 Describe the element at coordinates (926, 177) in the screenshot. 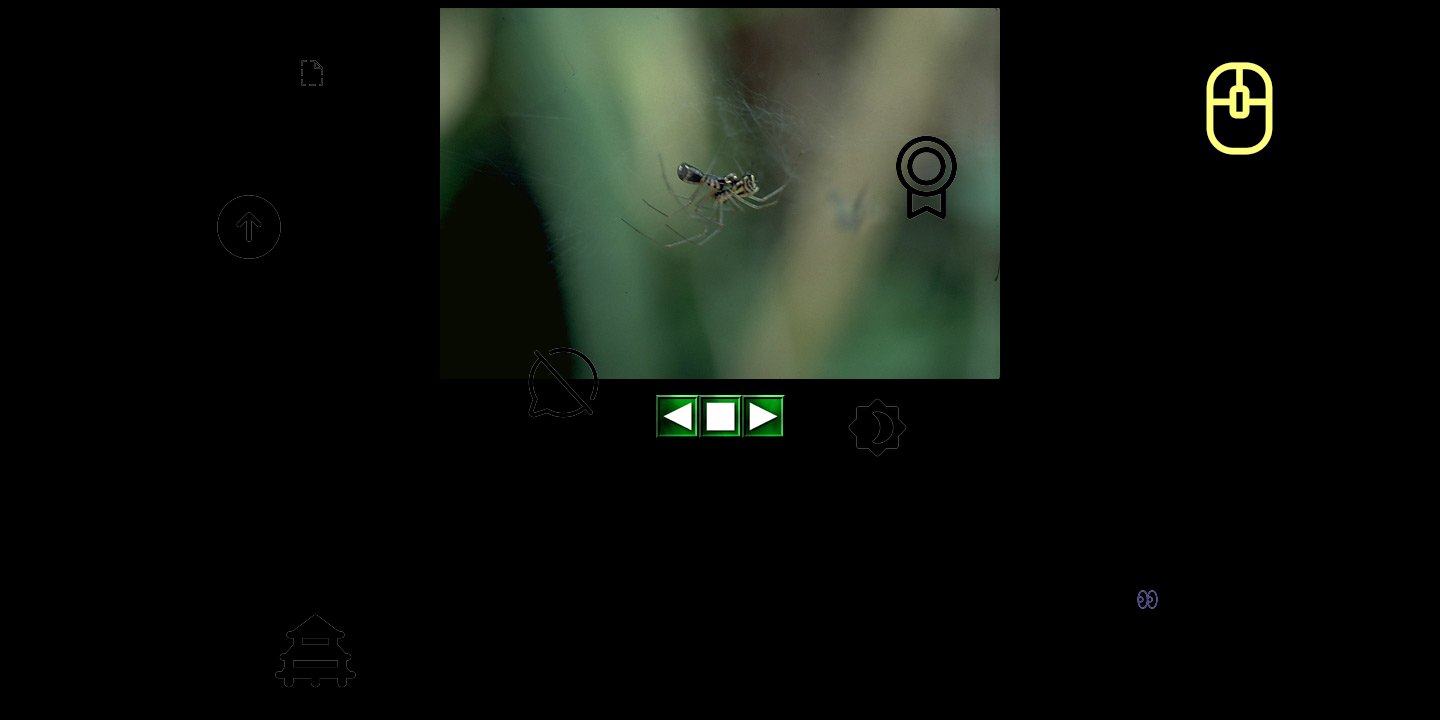

I see `view achievements or awards` at that location.